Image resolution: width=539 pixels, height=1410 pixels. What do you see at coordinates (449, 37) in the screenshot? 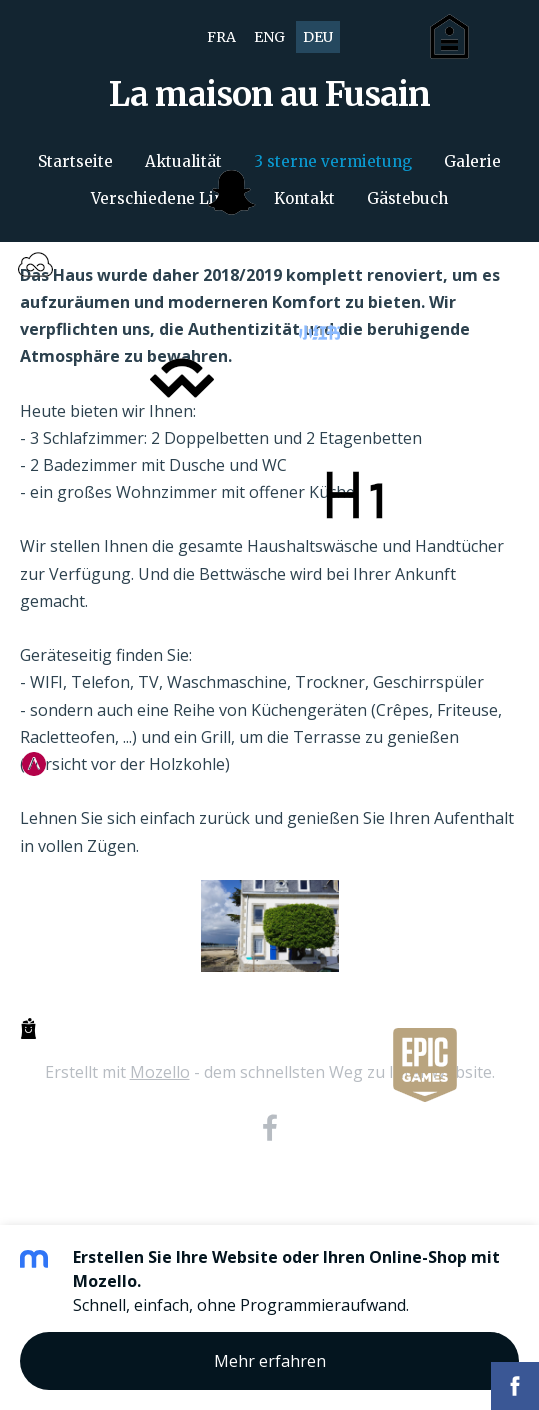
I see `view product pricing or tag details` at bounding box center [449, 37].